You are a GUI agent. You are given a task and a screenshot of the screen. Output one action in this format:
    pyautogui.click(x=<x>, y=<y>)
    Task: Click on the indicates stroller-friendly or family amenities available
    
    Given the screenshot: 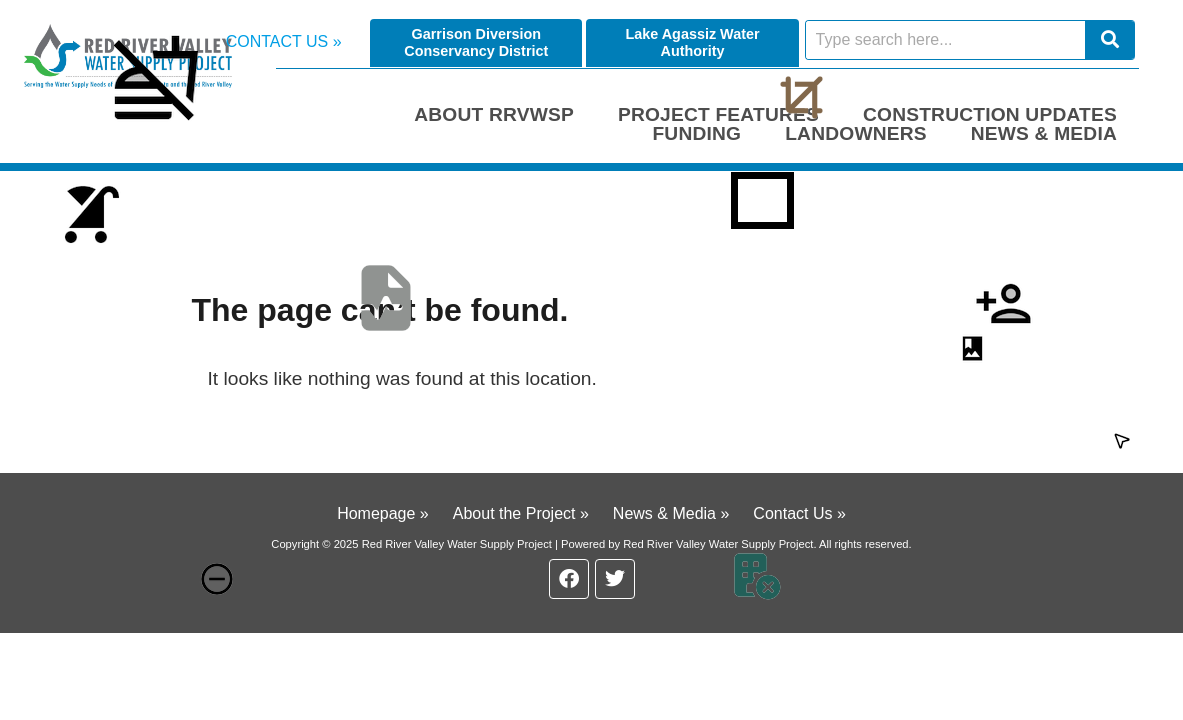 What is the action you would take?
    pyautogui.click(x=89, y=213)
    